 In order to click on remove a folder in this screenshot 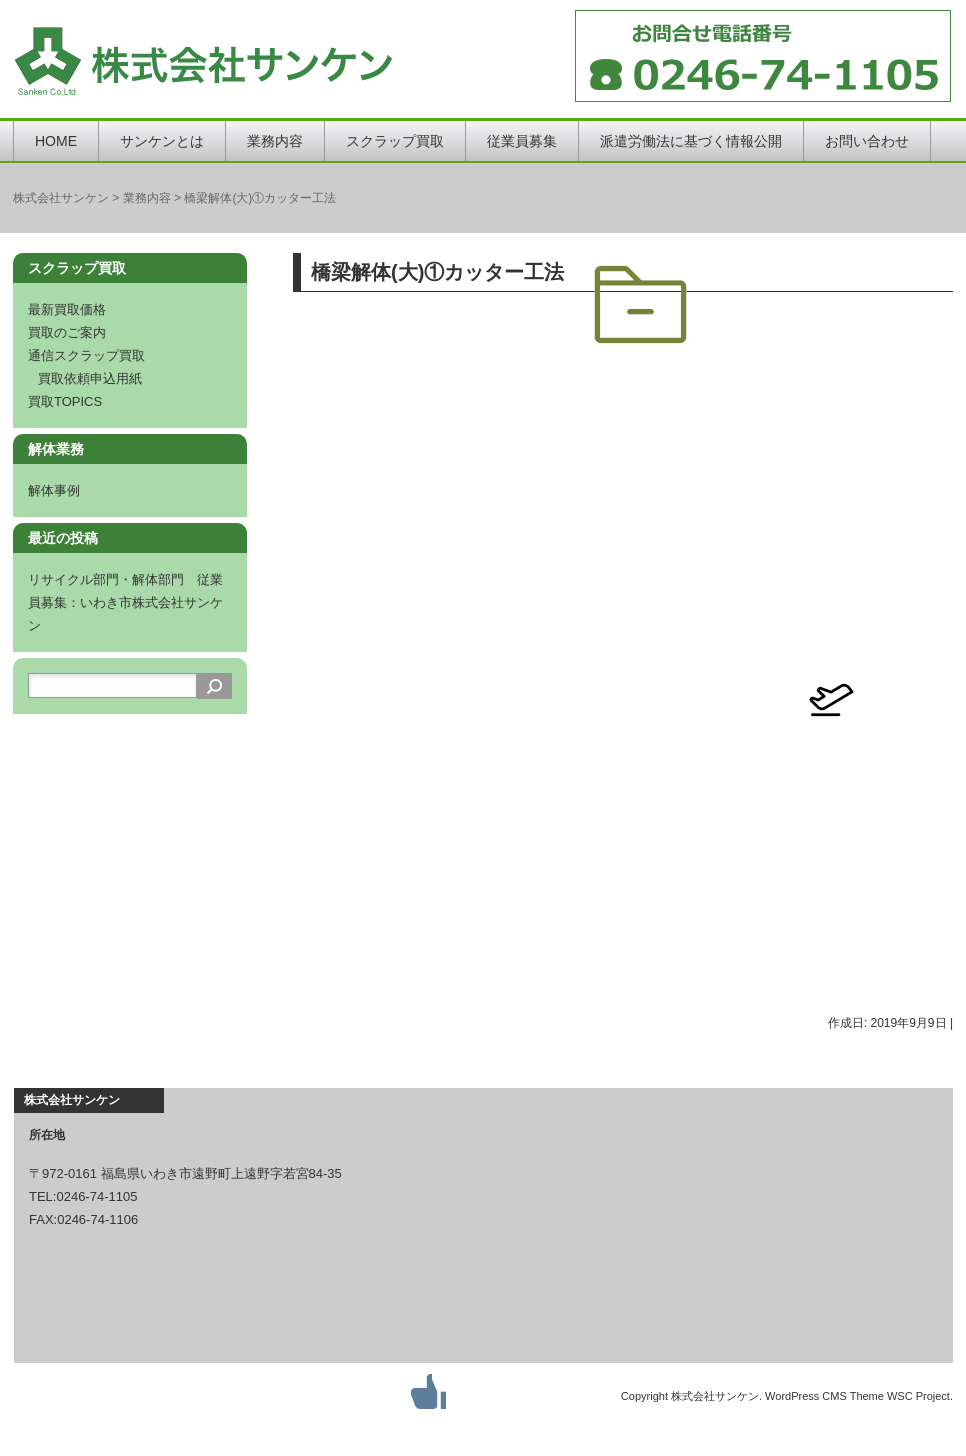, I will do `click(640, 304)`.